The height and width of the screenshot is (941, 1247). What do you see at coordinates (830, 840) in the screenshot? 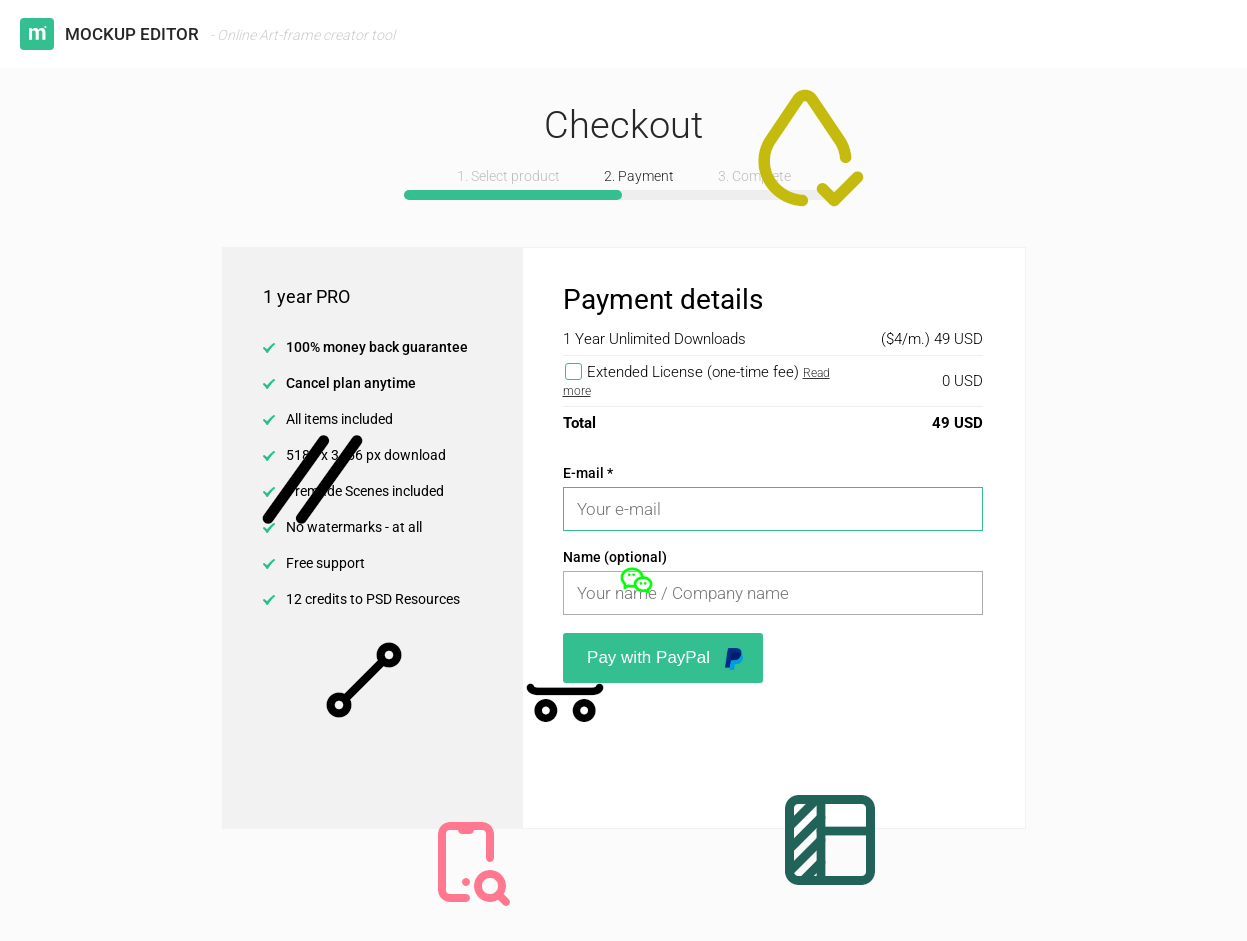
I see `select or highlight a table column` at bounding box center [830, 840].